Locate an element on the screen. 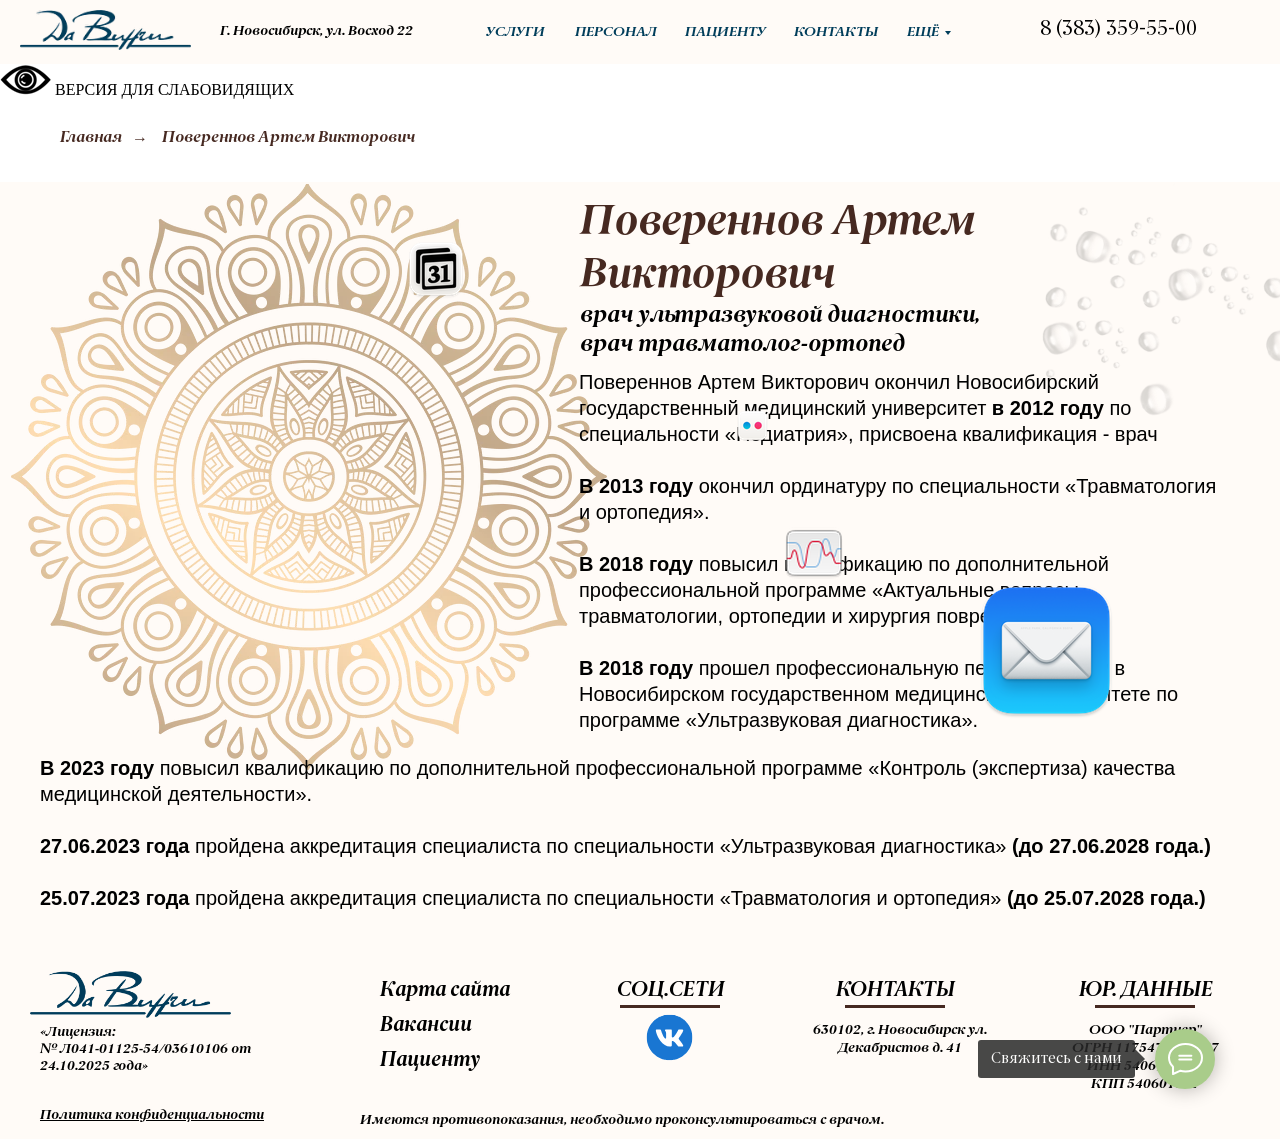 The height and width of the screenshot is (1139, 1280). open notion calendar app is located at coordinates (436, 269).